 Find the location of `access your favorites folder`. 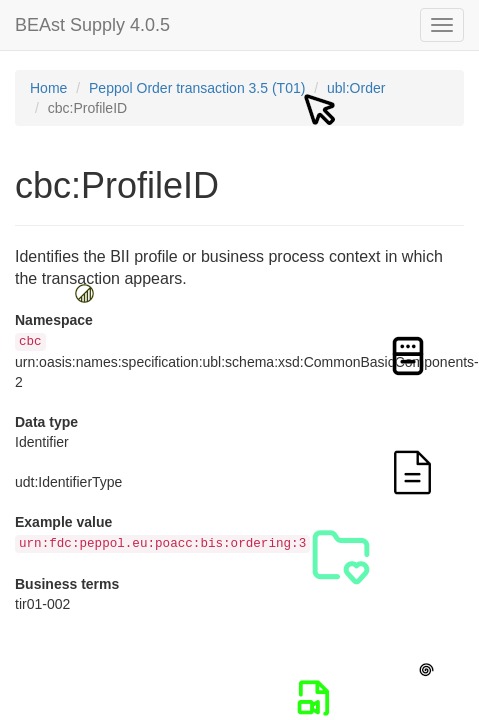

access your favorites folder is located at coordinates (341, 556).